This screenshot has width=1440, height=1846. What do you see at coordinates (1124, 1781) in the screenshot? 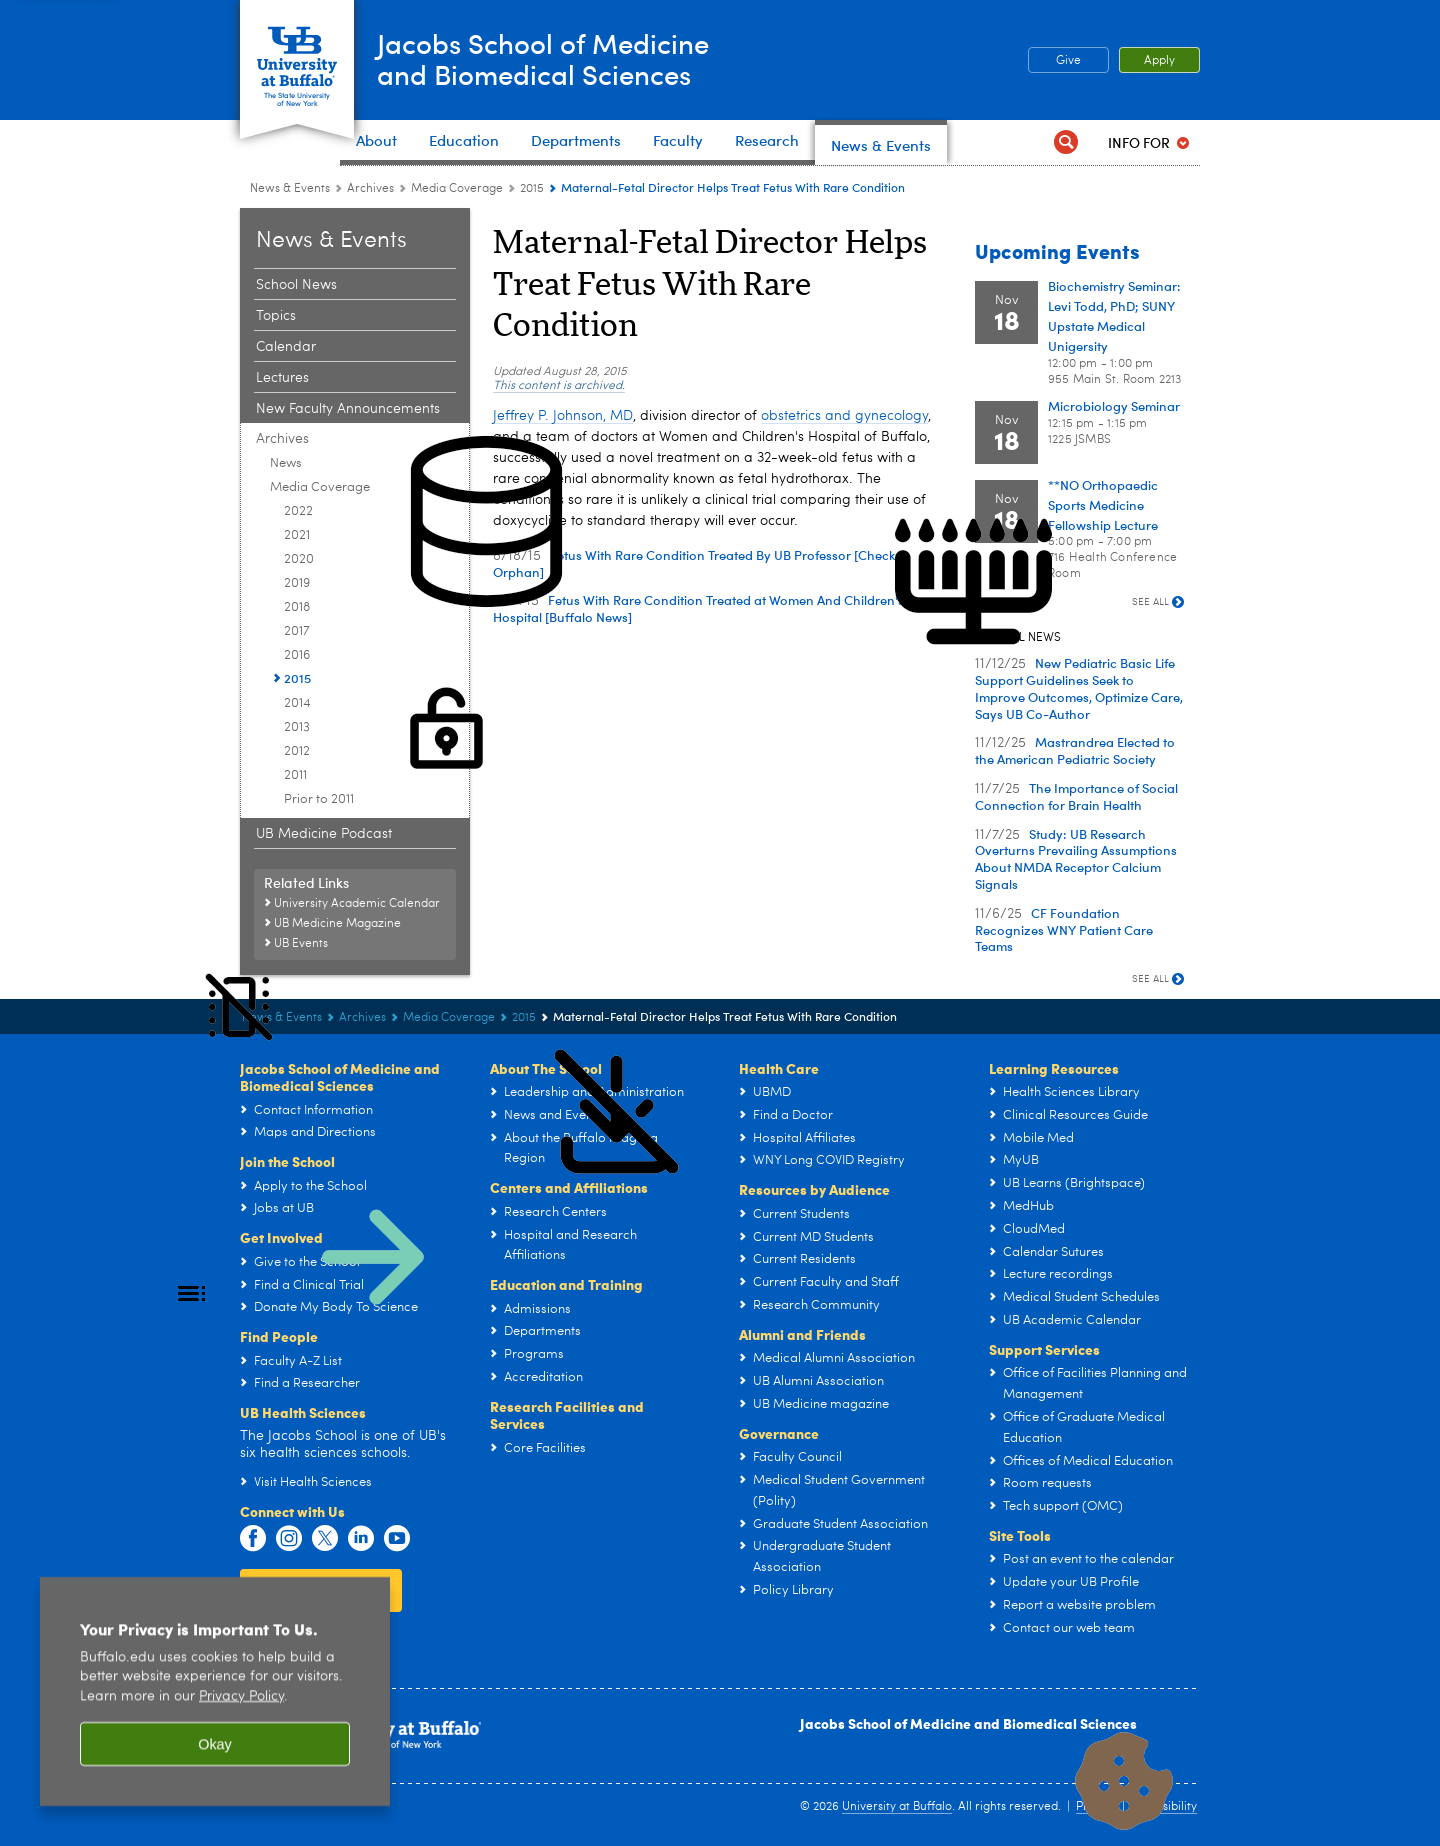
I see `manage cookie consent preferences` at bounding box center [1124, 1781].